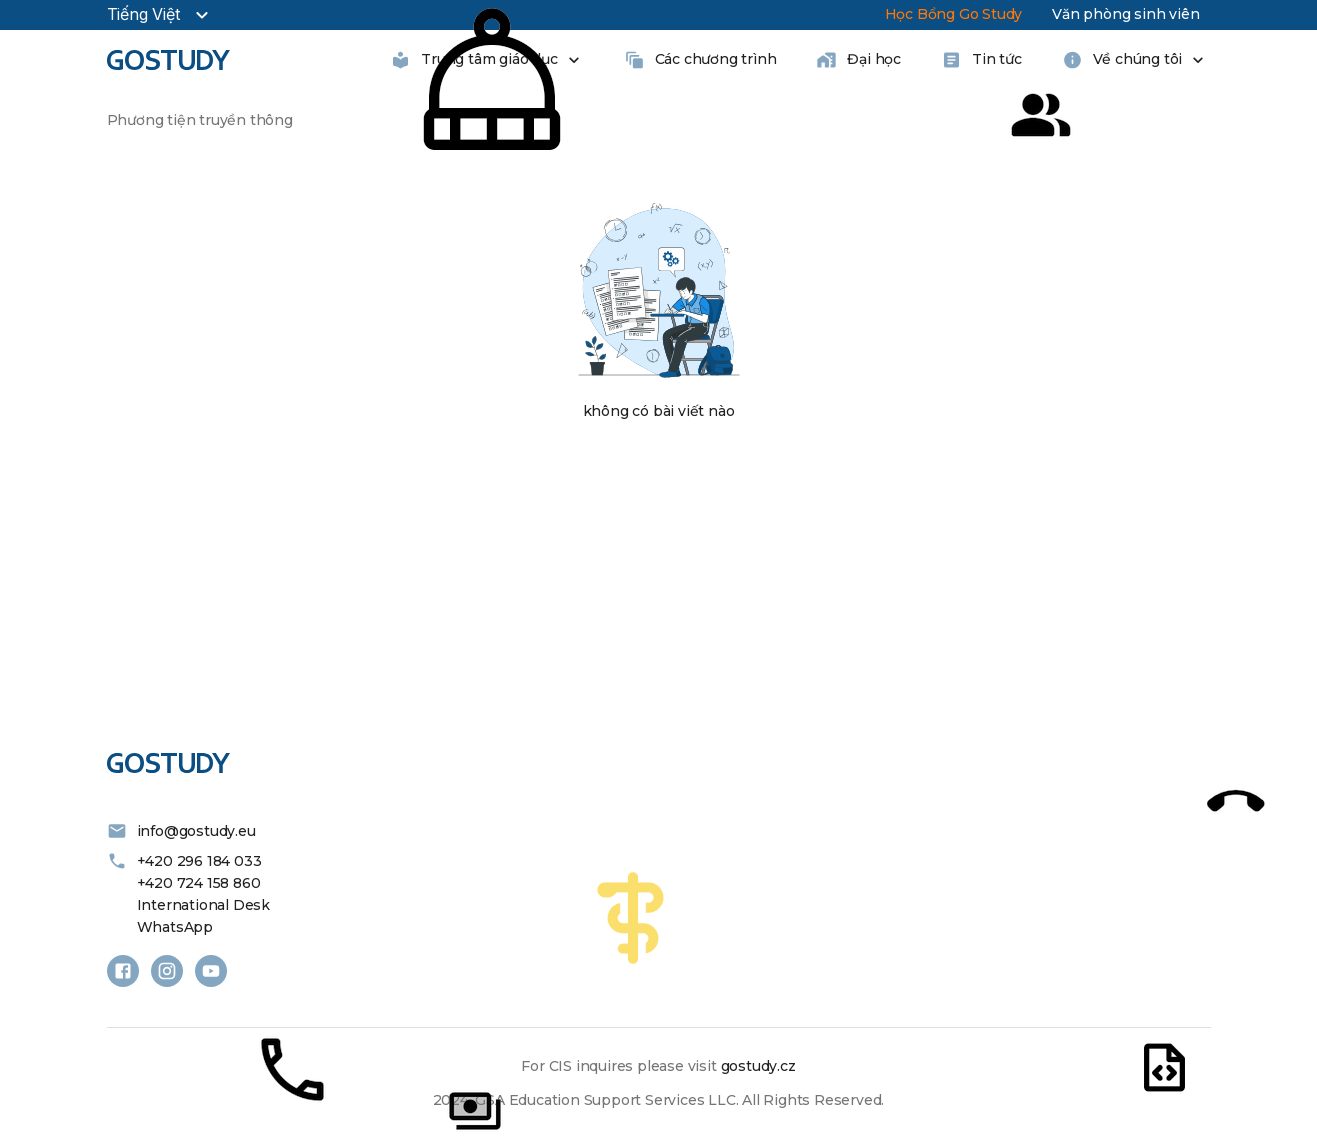 The height and width of the screenshot is (1139, 1317). What do you see at coordinates (475, 1111) in the screenshot?
I see `access payment methods` at bounding box center [475, 1111].